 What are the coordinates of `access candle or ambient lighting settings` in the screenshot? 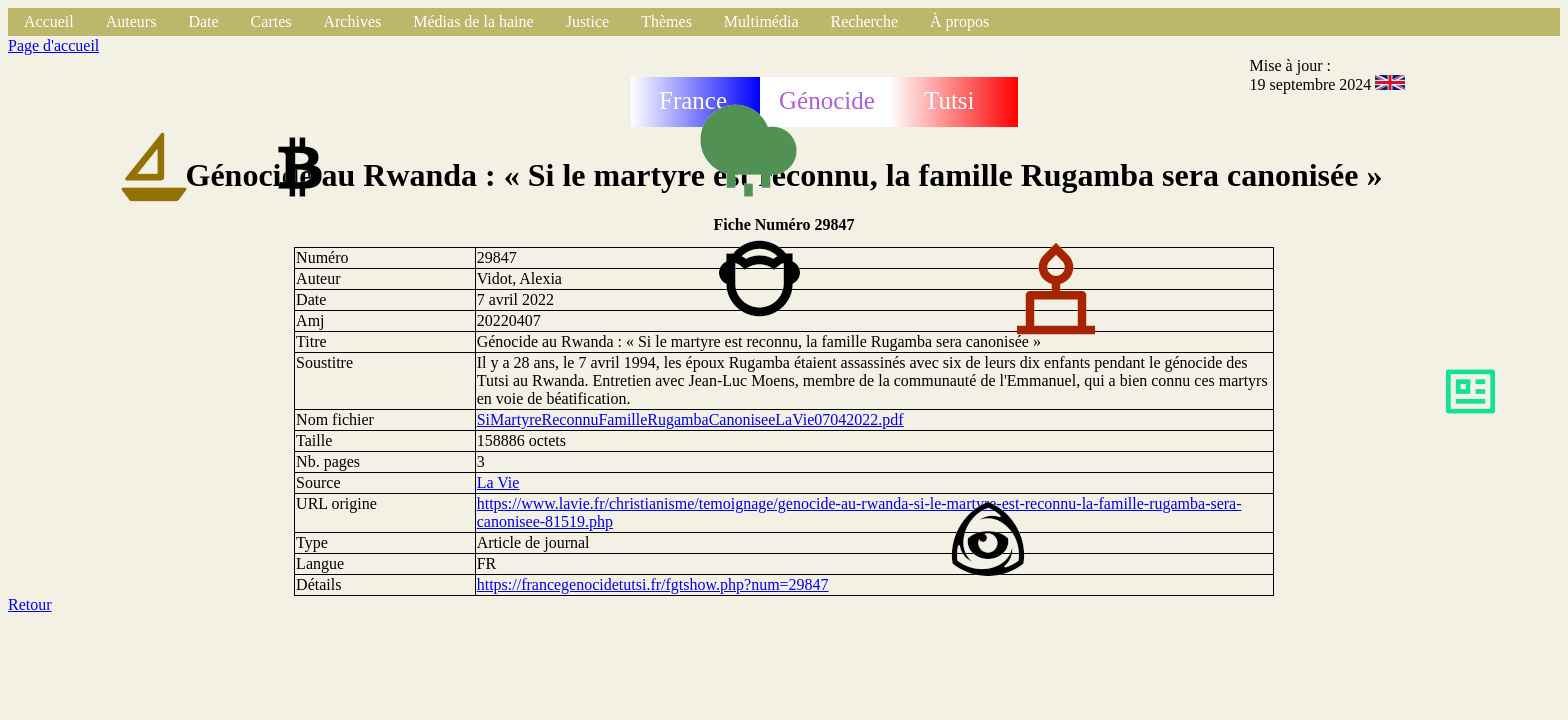 It's located at (1056, 291).